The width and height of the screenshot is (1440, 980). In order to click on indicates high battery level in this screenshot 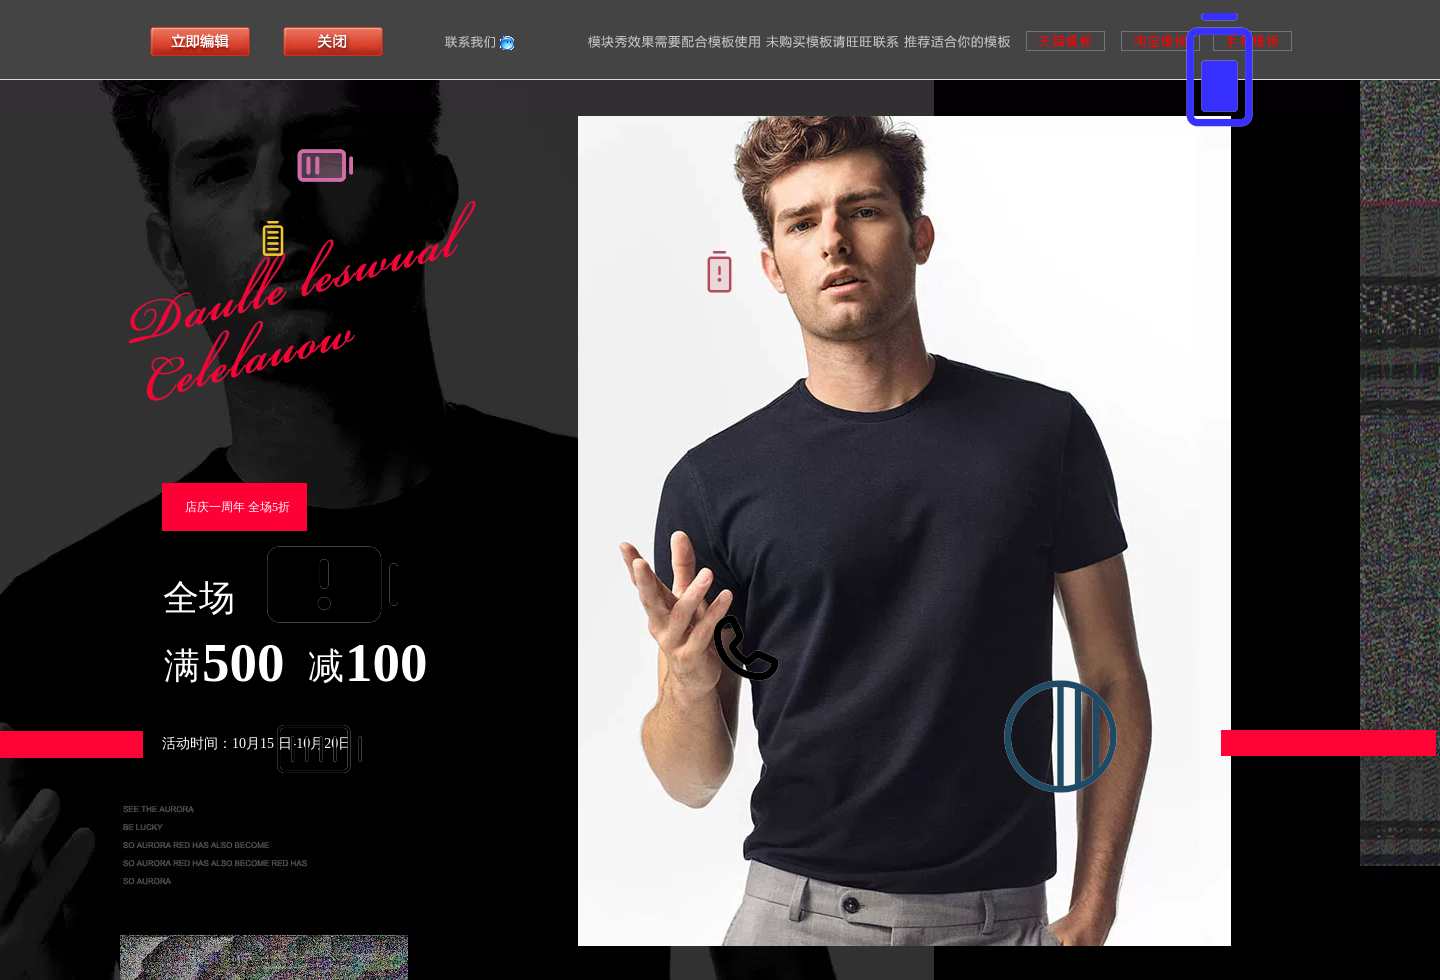, I will do `click(1219, 71)`.